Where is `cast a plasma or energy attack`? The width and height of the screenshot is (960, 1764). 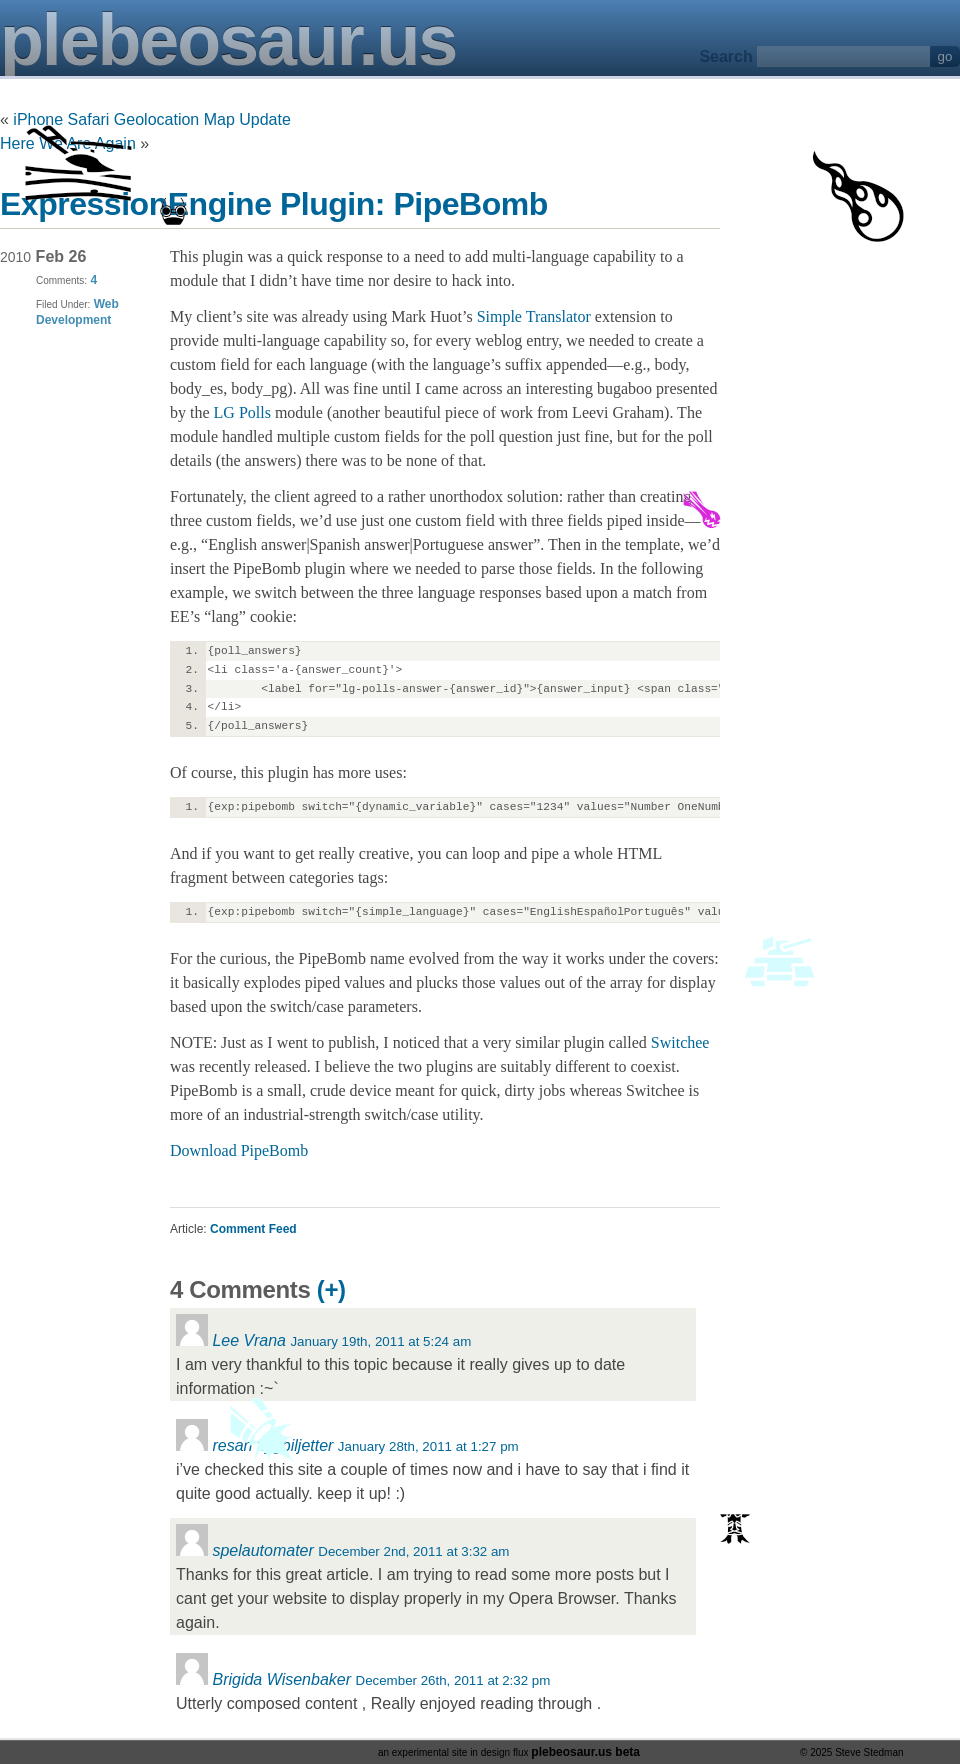
cast a plasma or energy attack is located at coordinates (858, 196).